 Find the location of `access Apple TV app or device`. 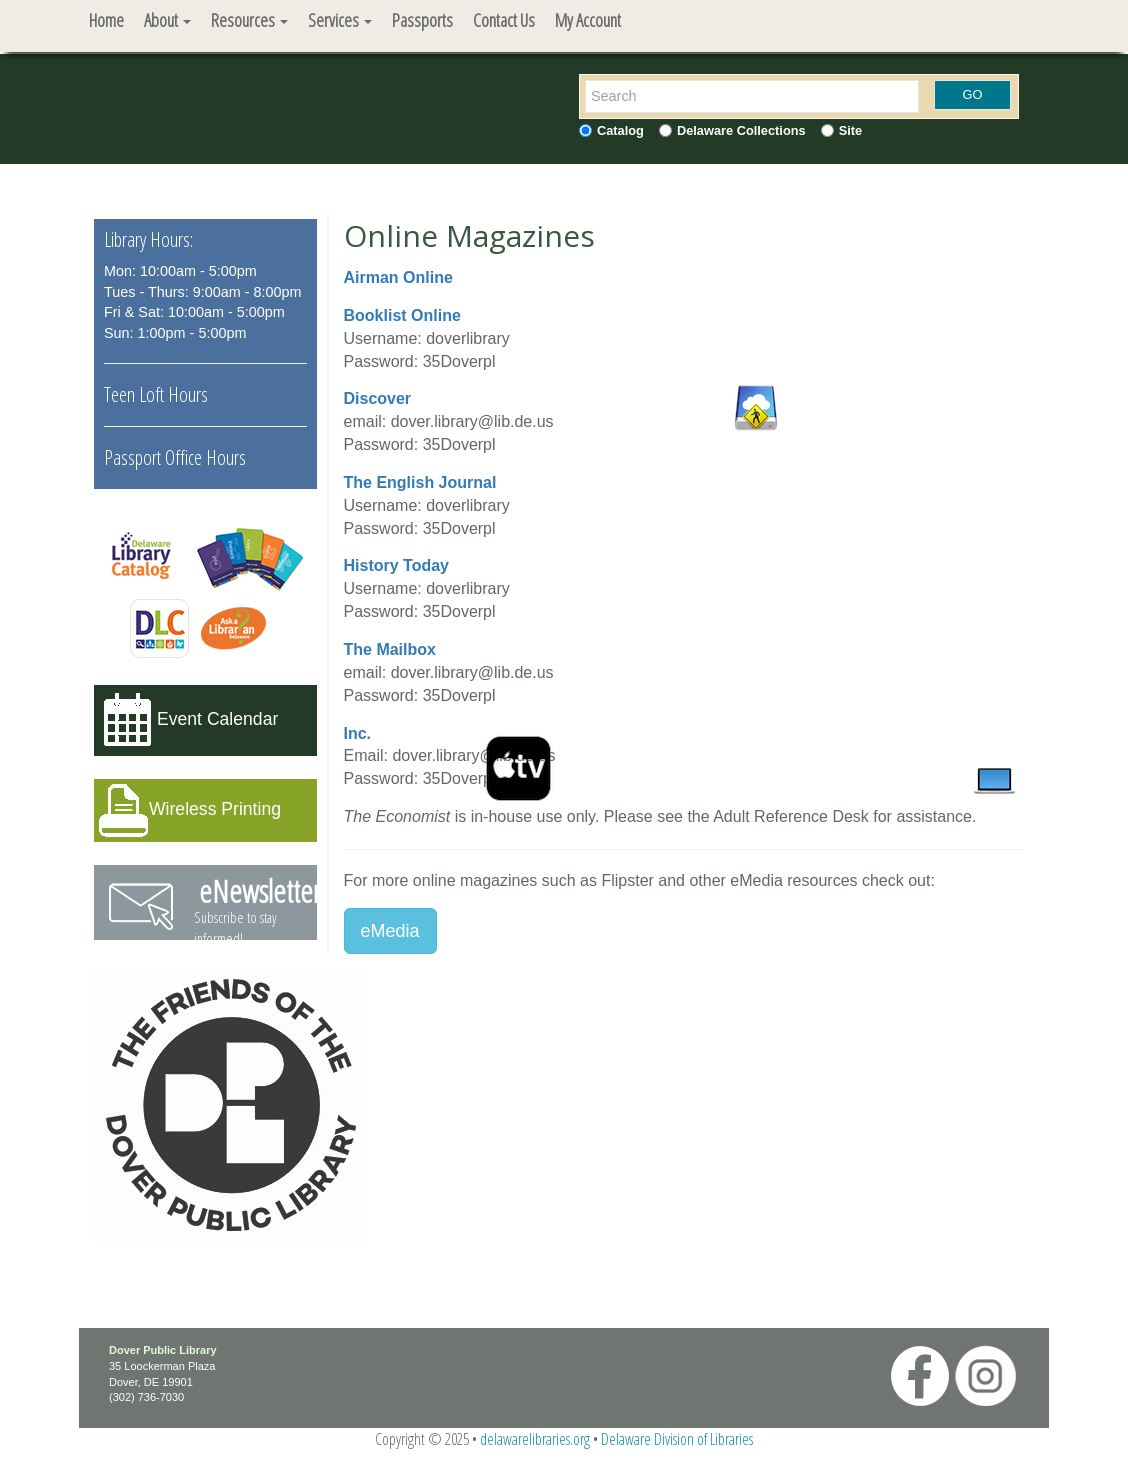

access Apple TV app or device is located at coordinates (518, 768).